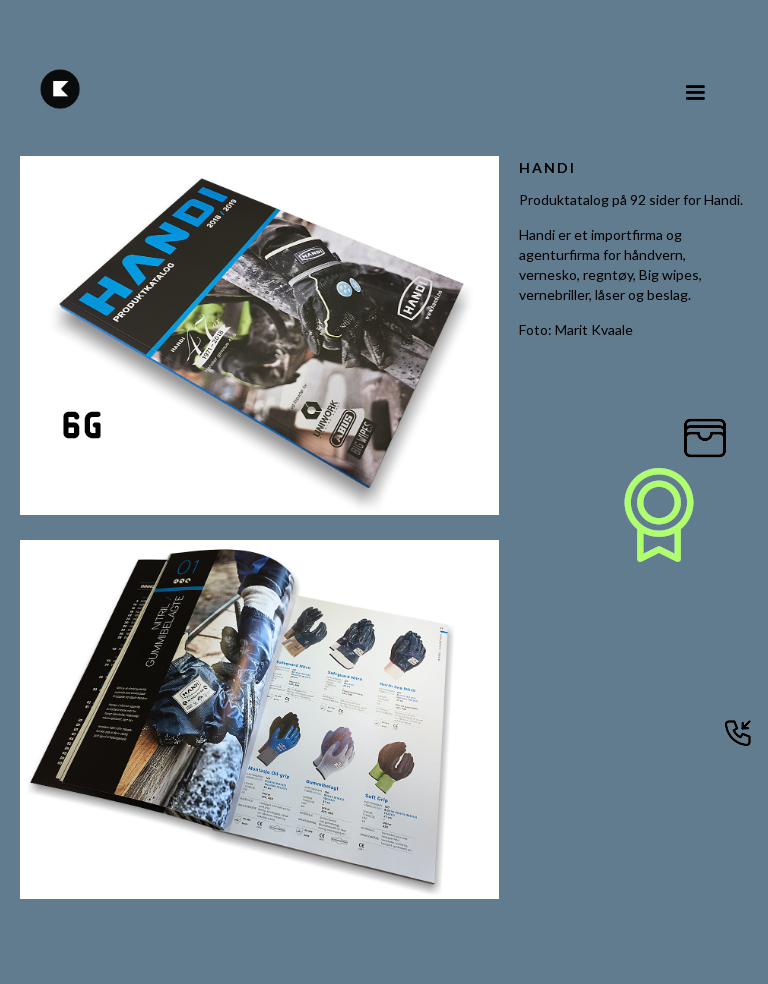  What do you see at coordinates (738, 732) in the screenshot?
I see `incoming call notification` at bounding box center [738, 732].